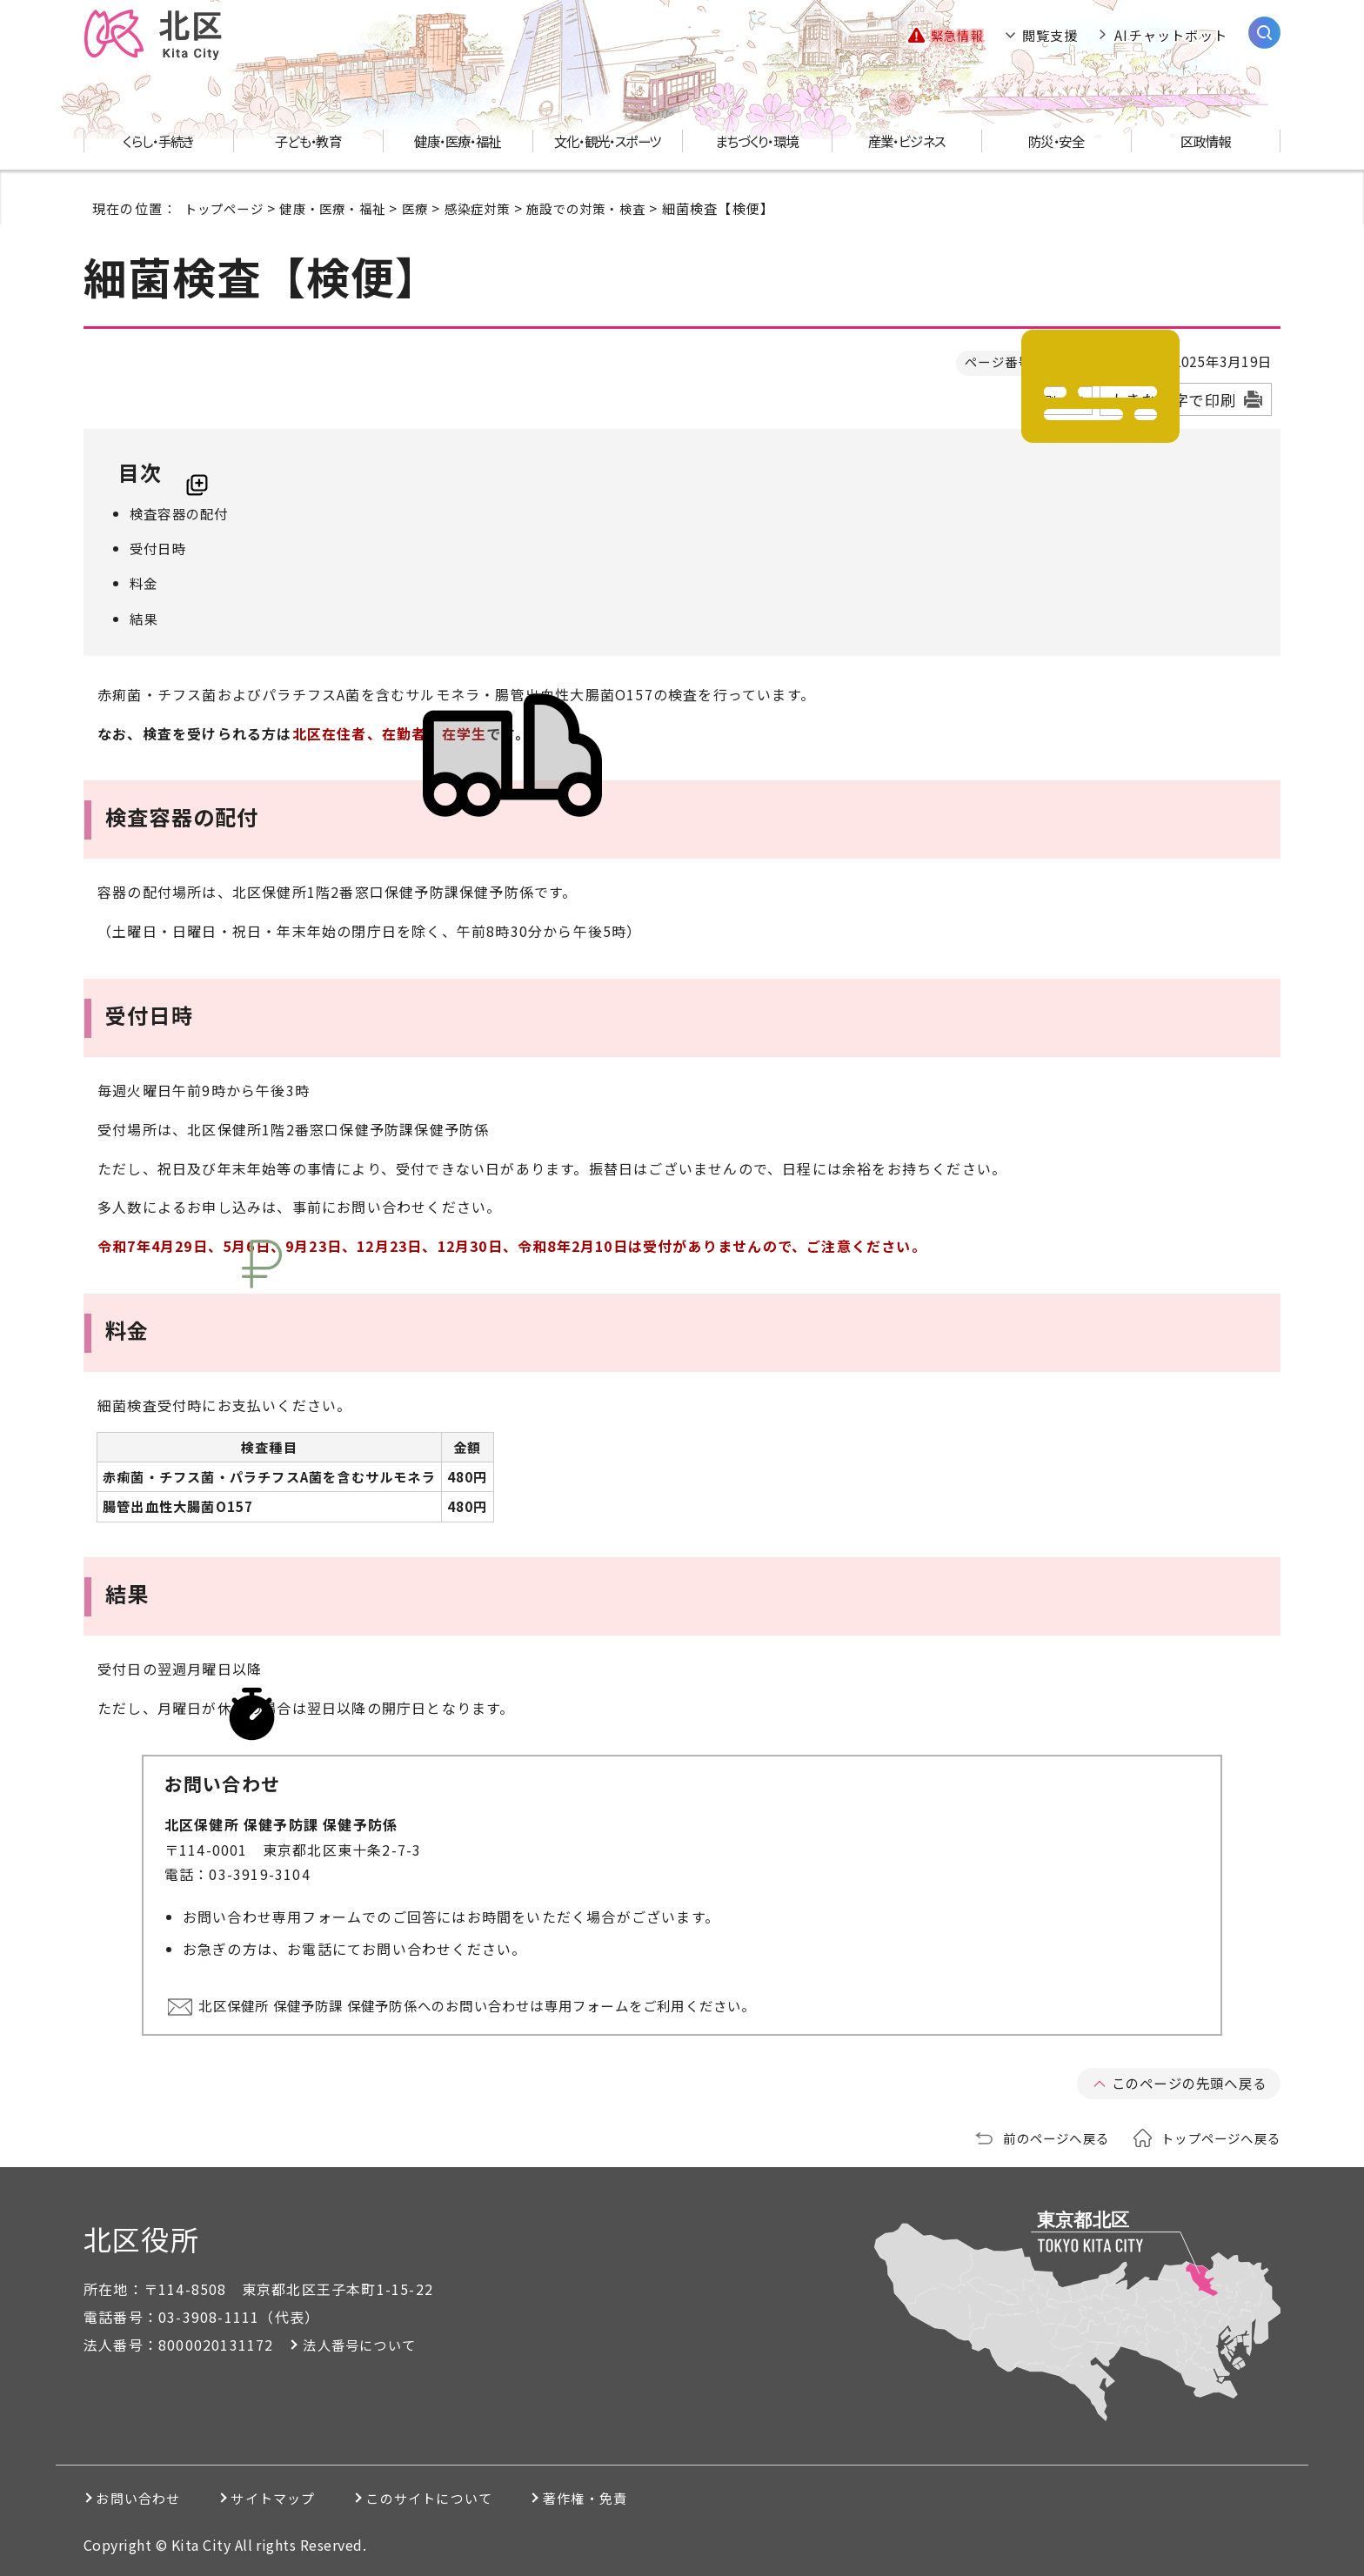 This screenshot has height=2576, width=1364. What do you see at coordinates (1100, 386) in the screenshot?
I see `enable subtitles or closed captions` at bounding box center [1100, 386].